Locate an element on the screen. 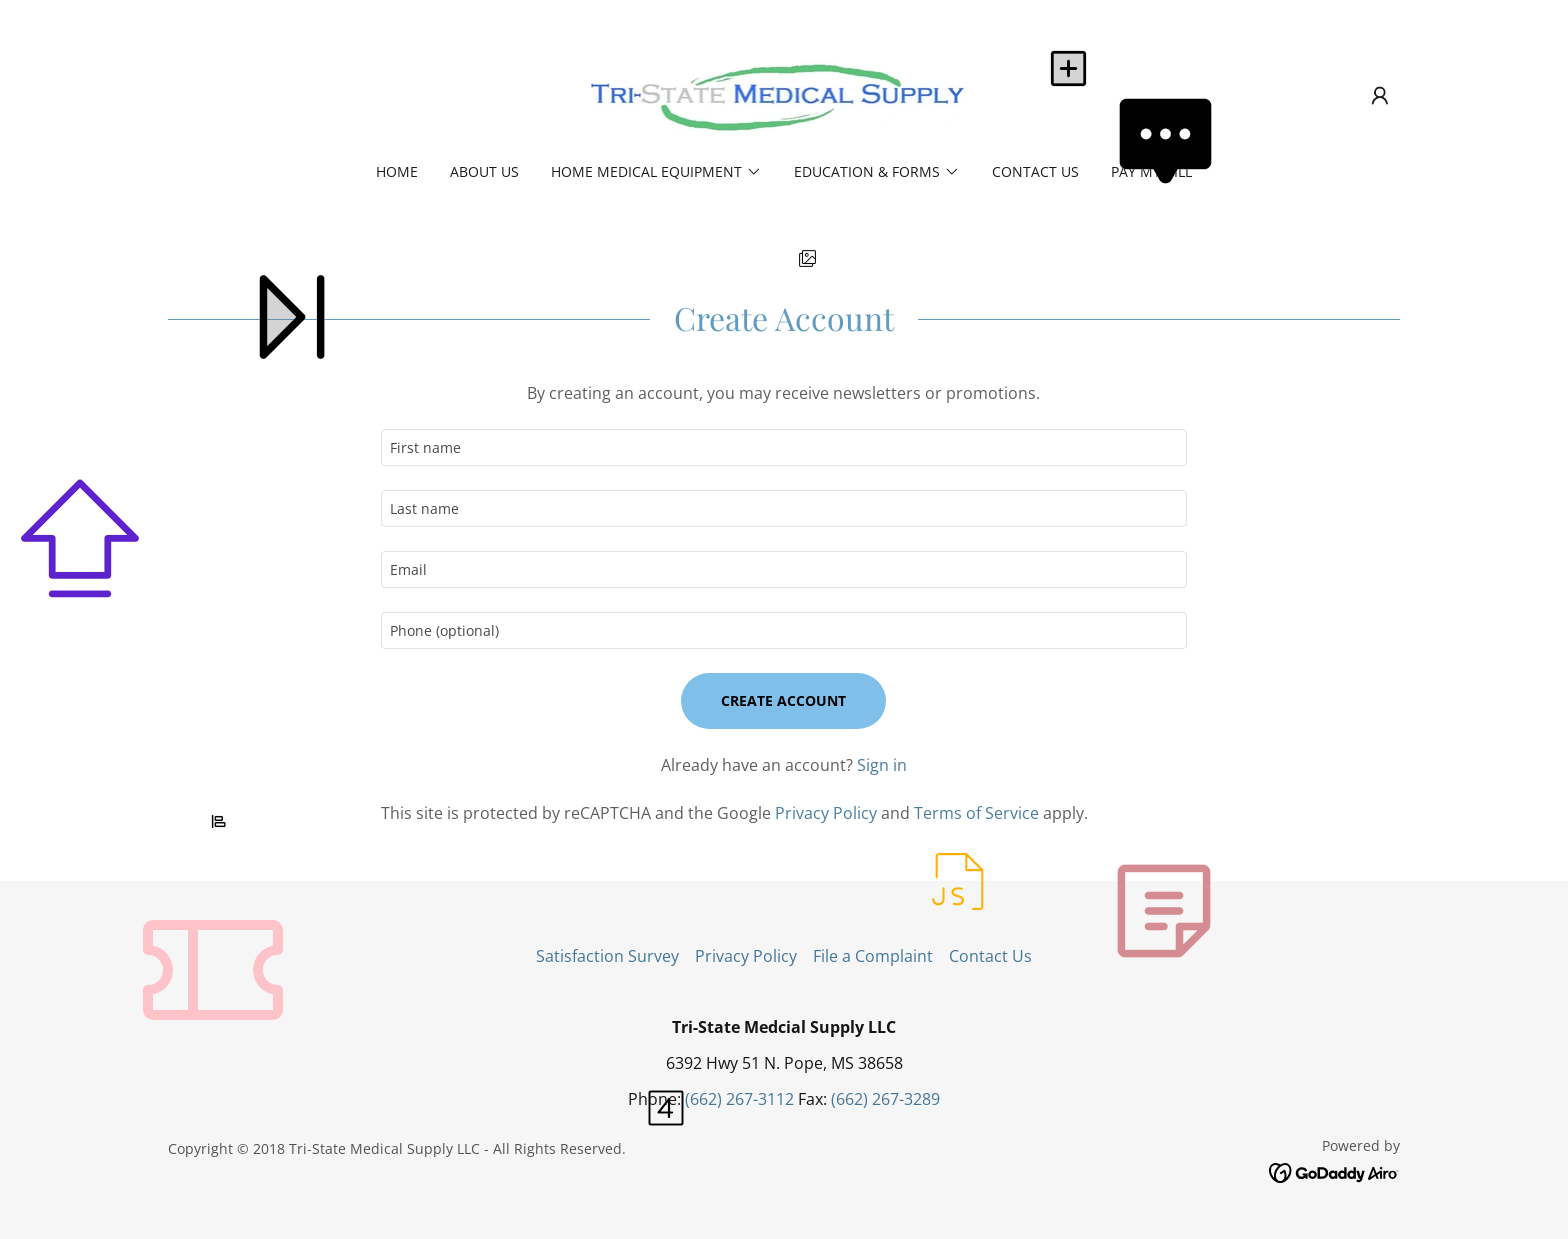  add a new item or entry is located at coordinates (1068, 68).